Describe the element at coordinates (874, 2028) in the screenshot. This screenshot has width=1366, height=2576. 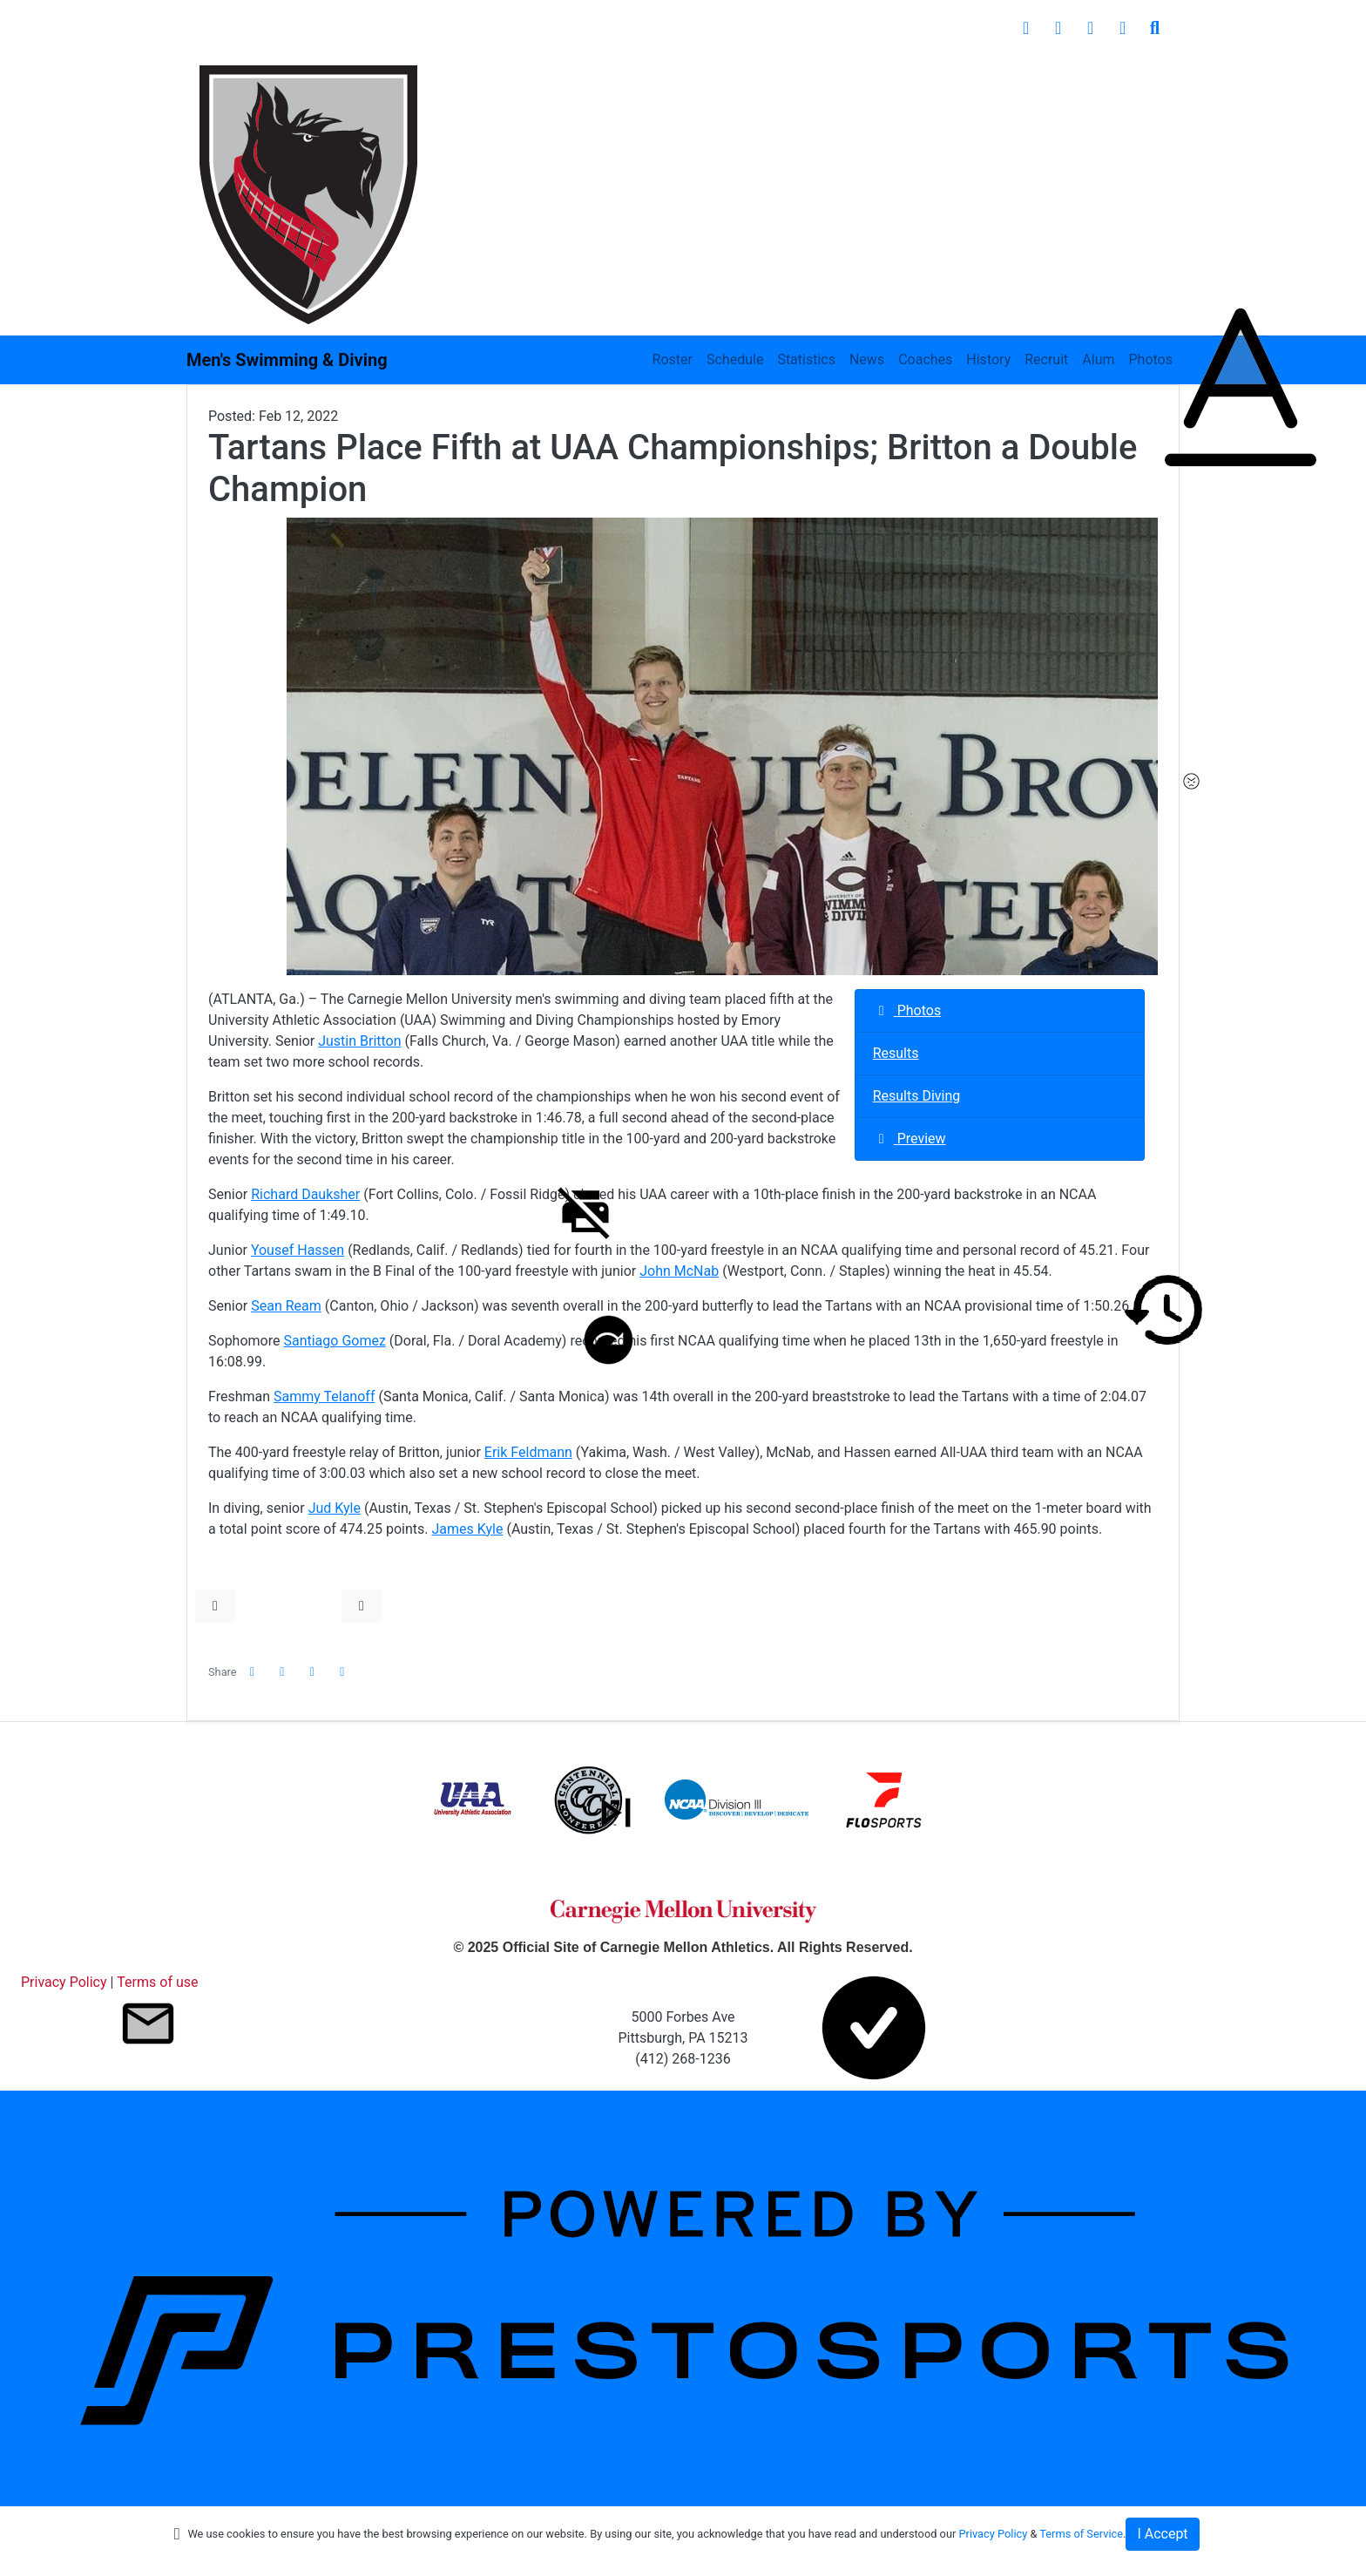
I see `indicates a completed or successful action` at that location.